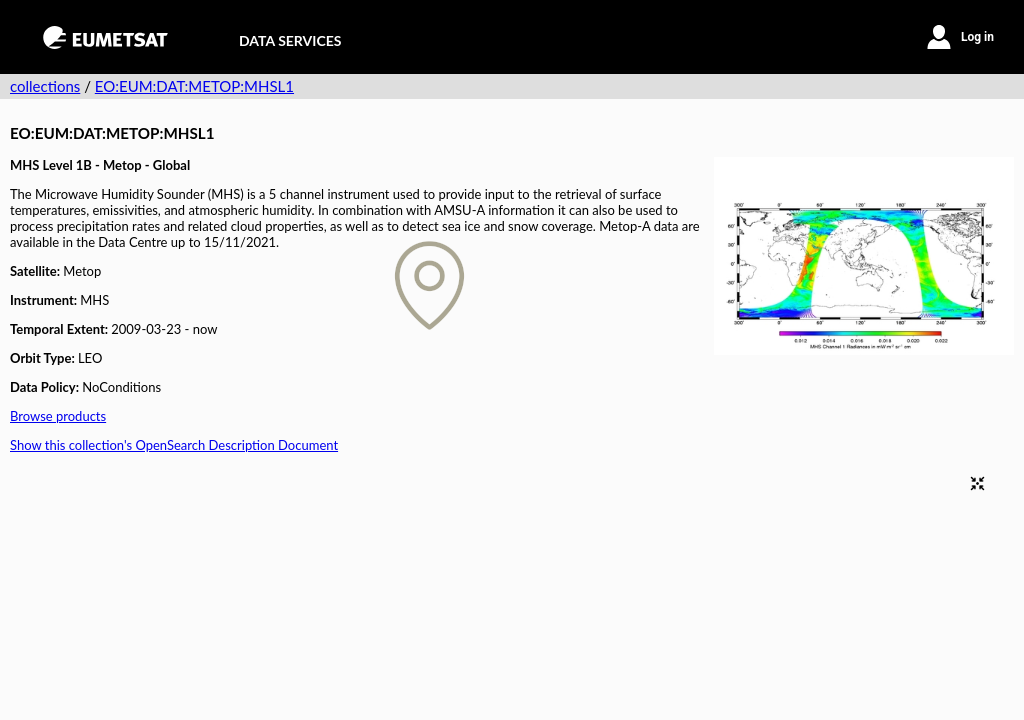 The height and width of the screenshot is (720, 1024). Describe the element at coordinates (977, 483) in the screenshot. I see `collapse or minimize content to center` at that location.